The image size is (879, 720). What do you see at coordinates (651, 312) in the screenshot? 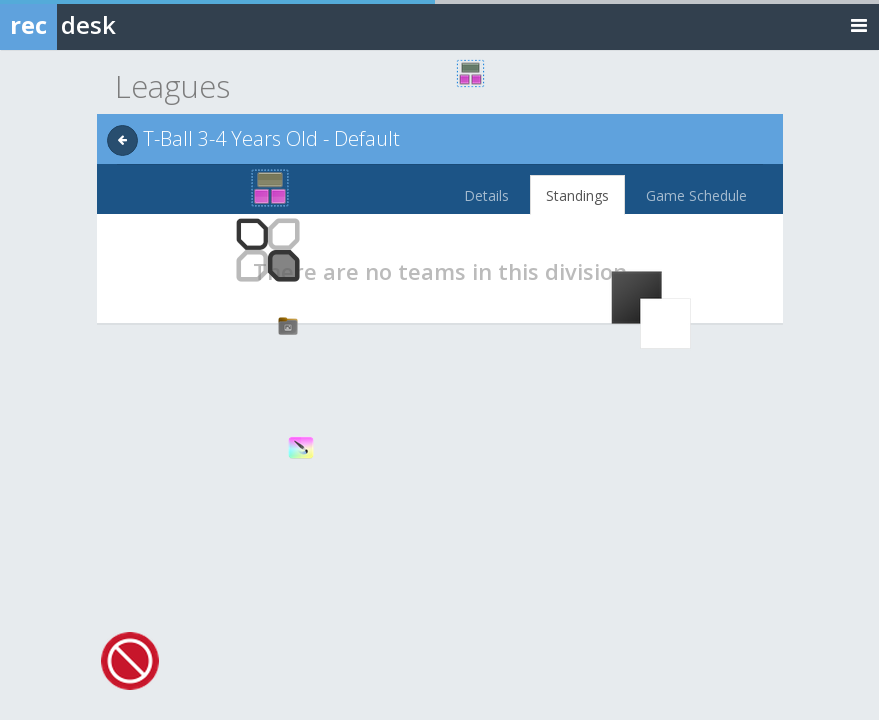
I see `toggle high contrast mode` at bounding box center [651, 312].